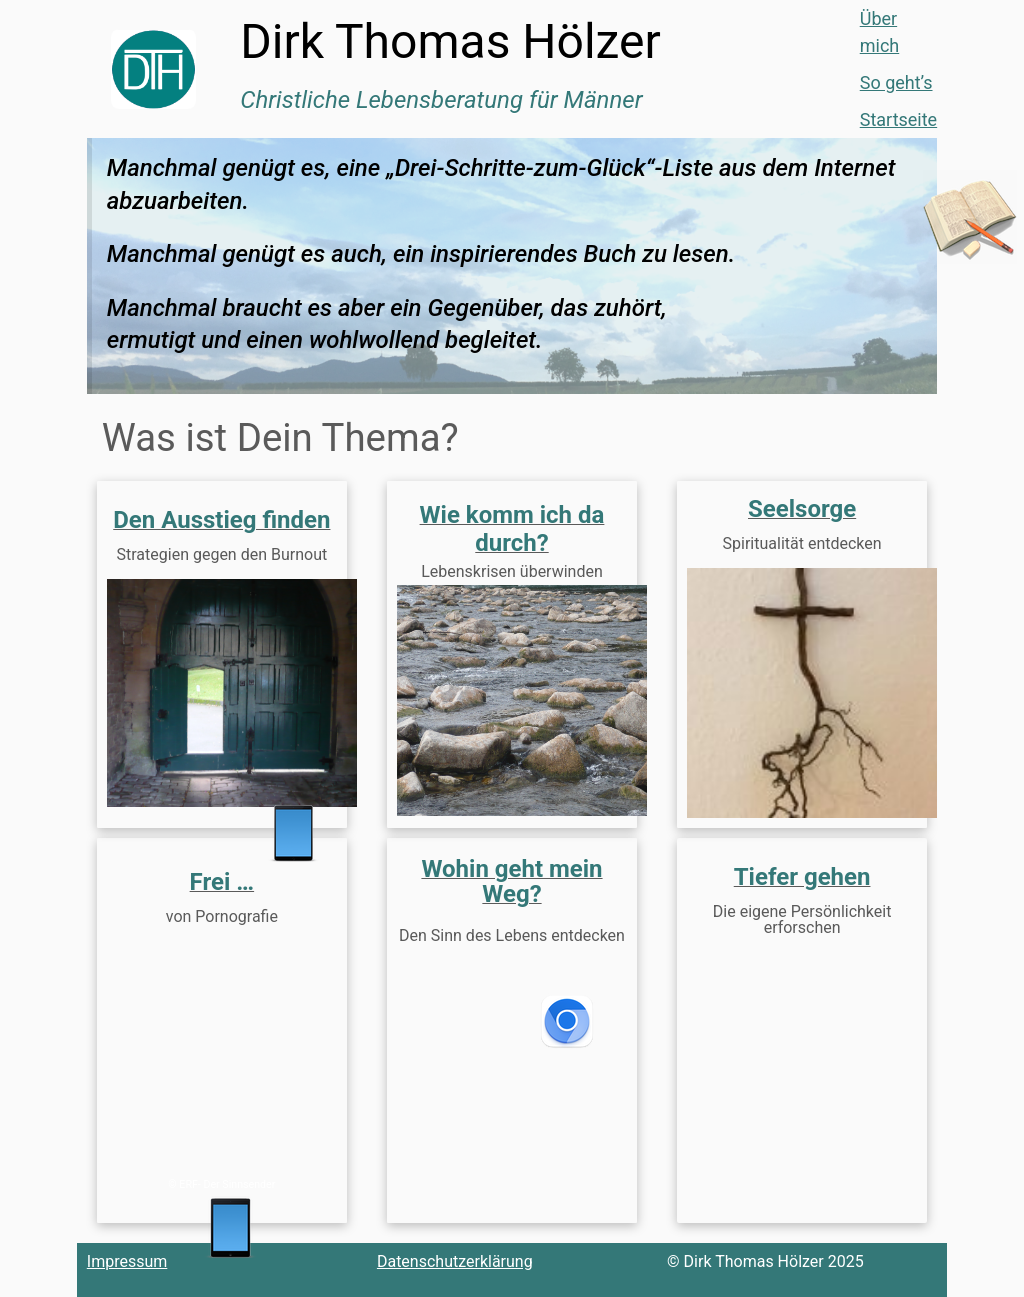  Describe the element at coordinates (970, 217) in the screenshot. I see `access hanja character conversion tool` at that location.